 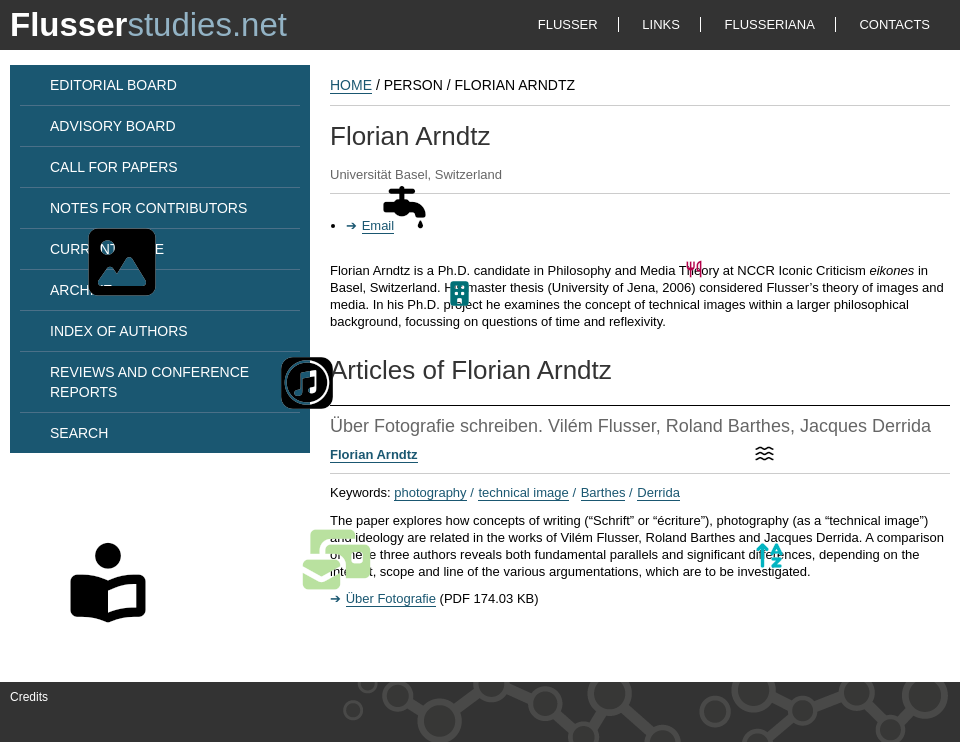 What do you see at coordinates (694, 269) in the screenshot?
I see `find nearby restaurants` at bounding box center [694, 269].